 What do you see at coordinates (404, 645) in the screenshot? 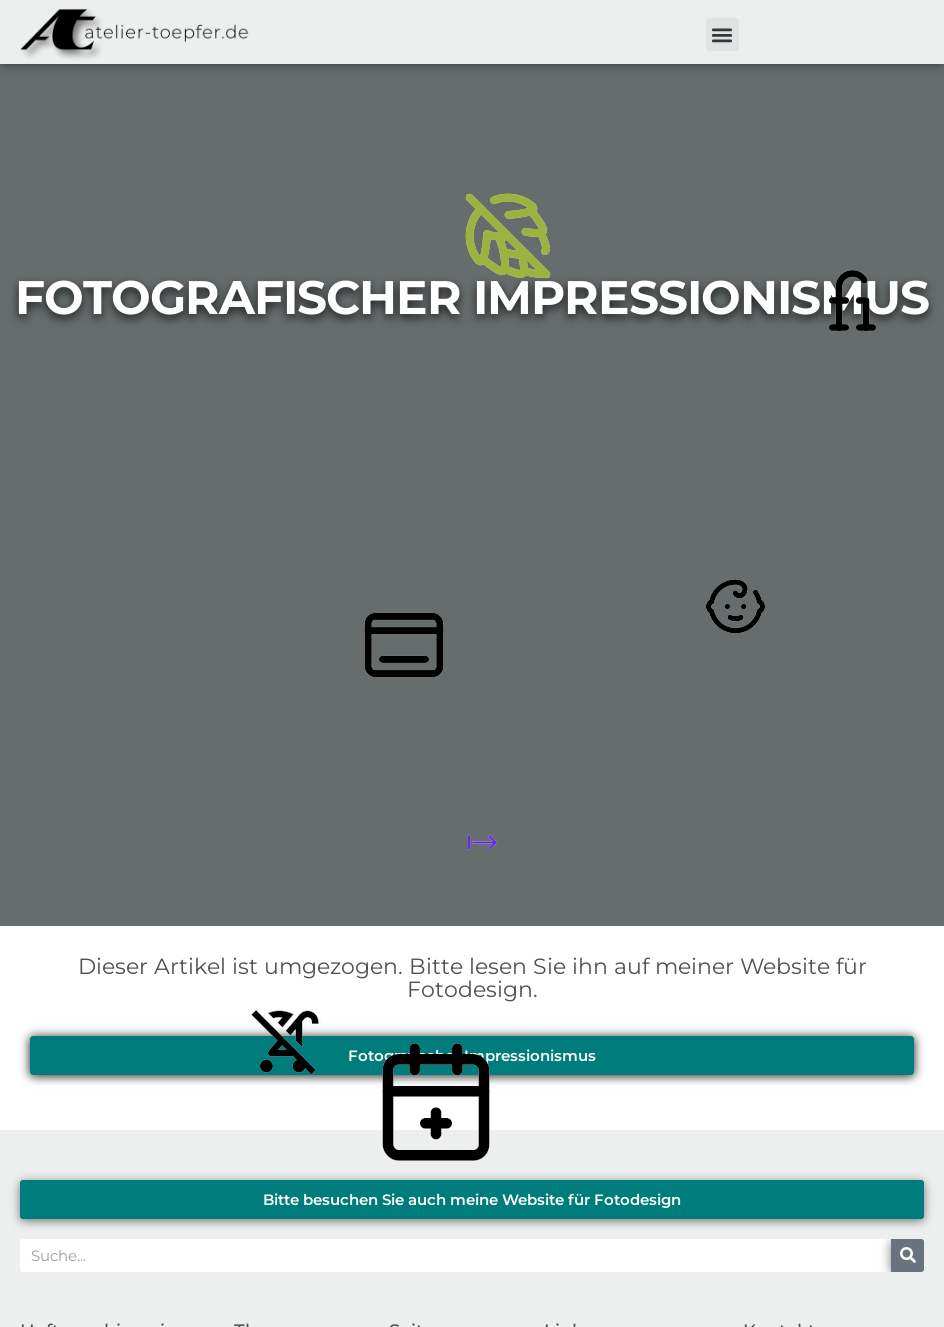
I see `access the dock or taskbar` at bounding box center [404, 645].